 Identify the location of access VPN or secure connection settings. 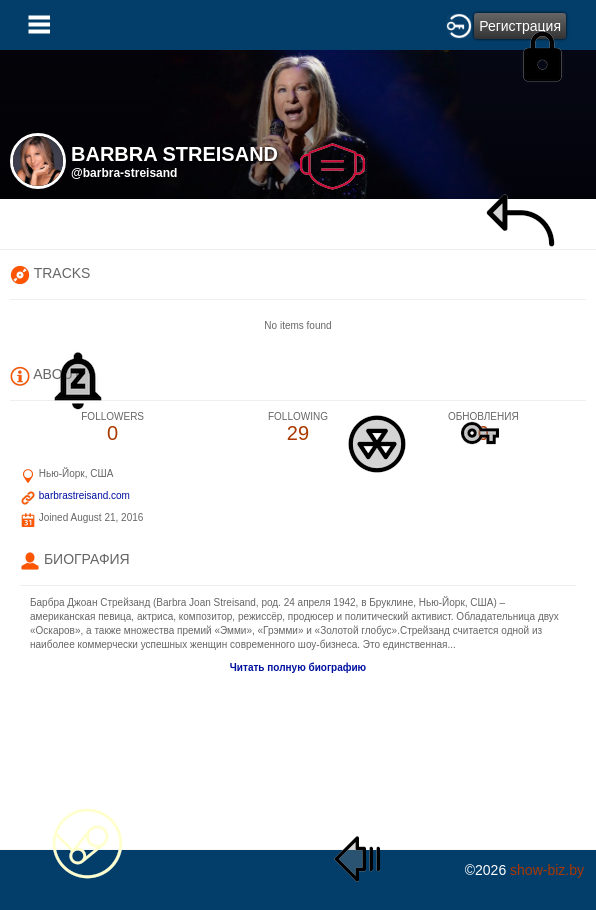
(480, 433).